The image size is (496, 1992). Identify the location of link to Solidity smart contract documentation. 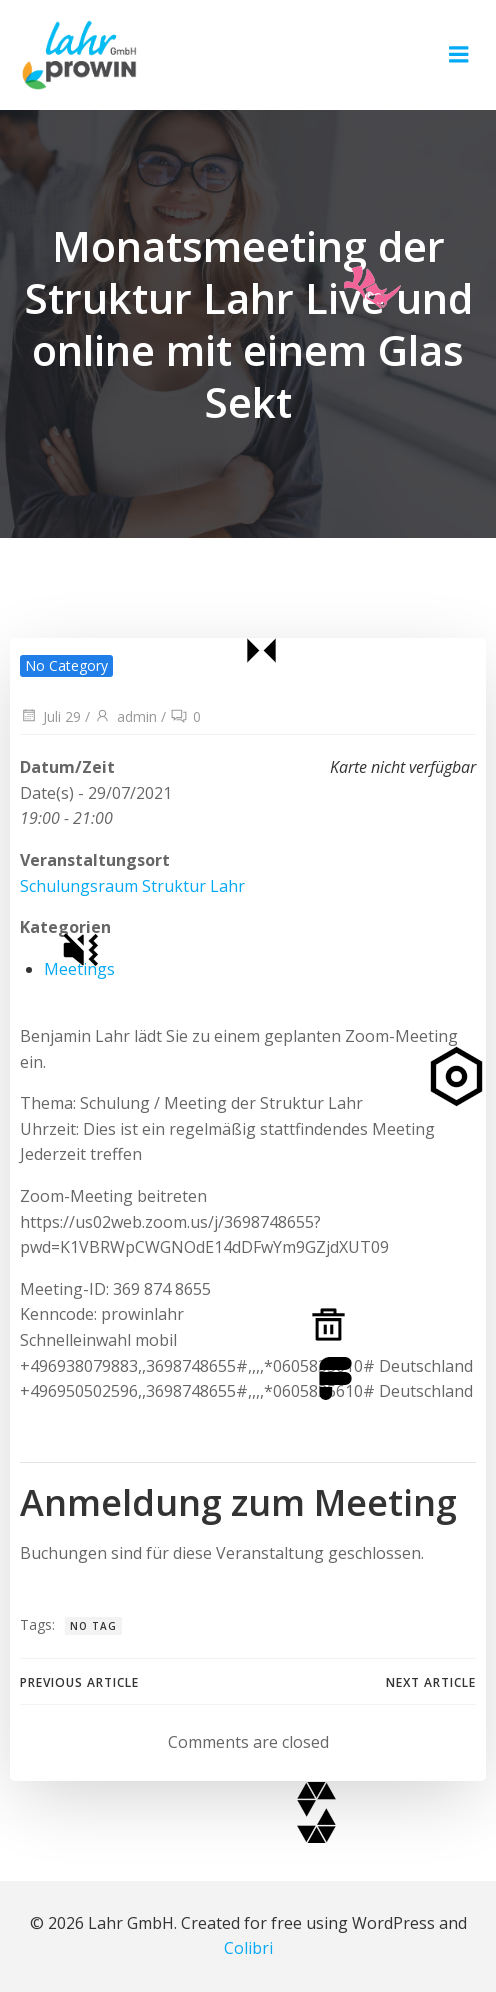
(316, 1812).